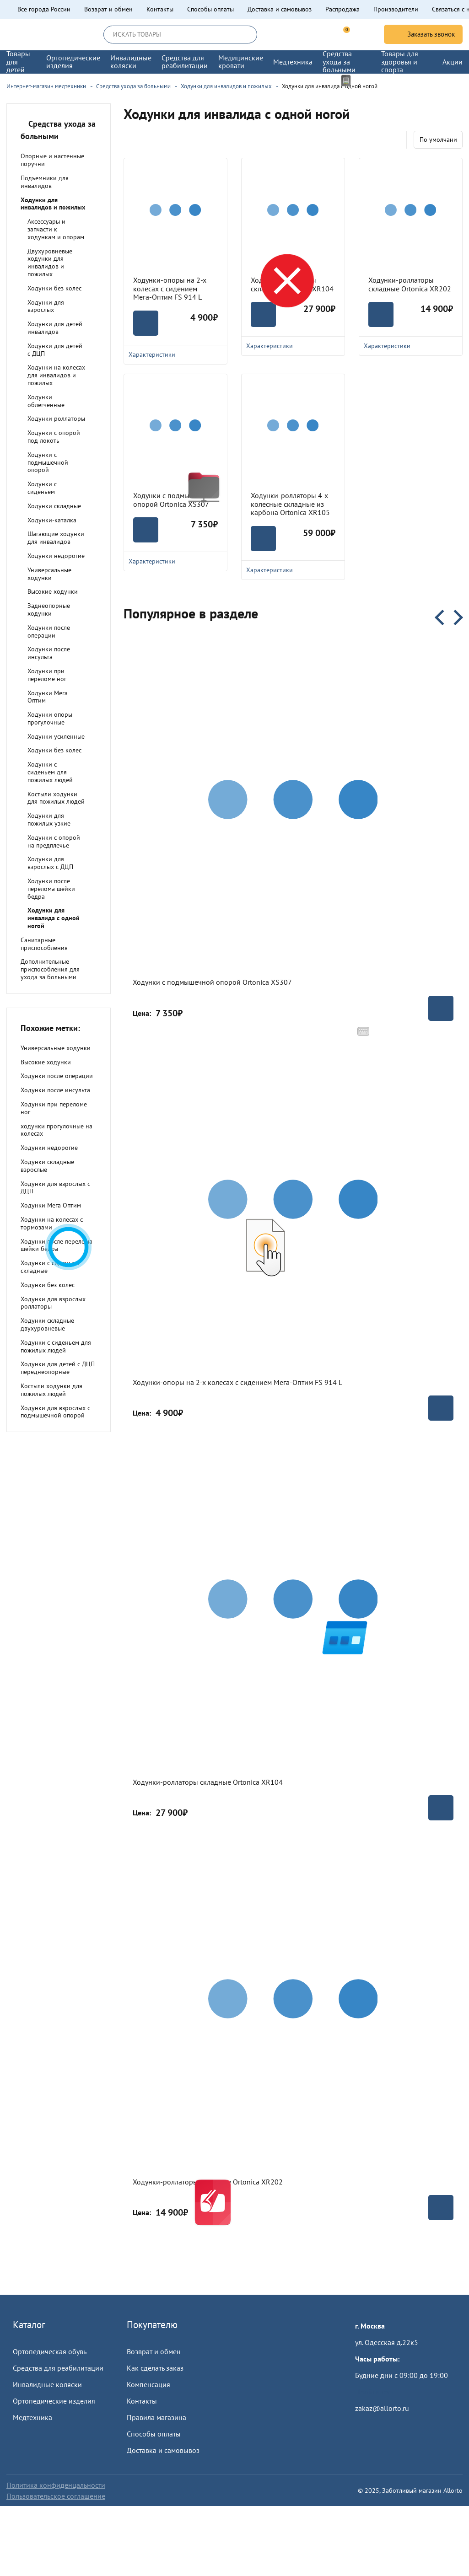 The width and height of the screenshot is (469, 2576). What do you see at coordinates (345, 1637) in the screenshot?
I see `launch autoruns system utility` at bounding box center [345, 1637].